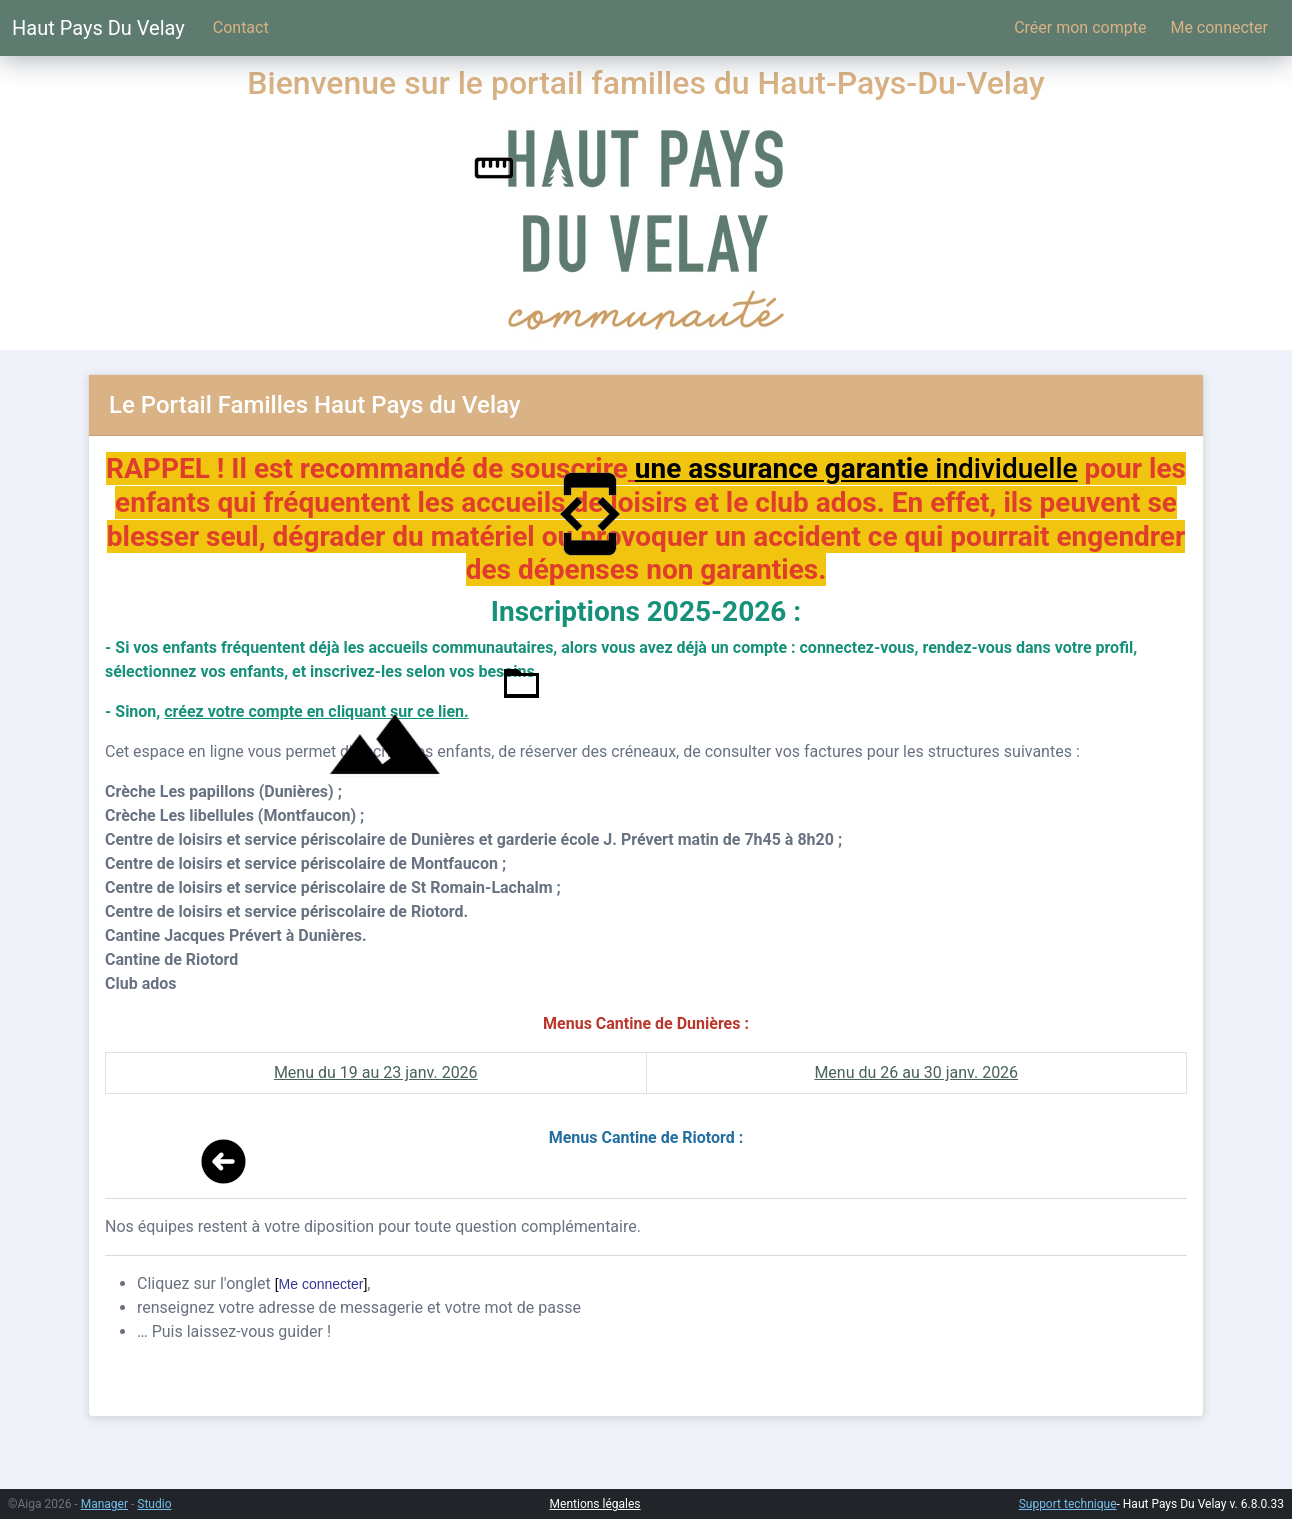  Describe the element at coordinates (223, 1161) in the screenshot. I see `go back to the previous screen` at that location.